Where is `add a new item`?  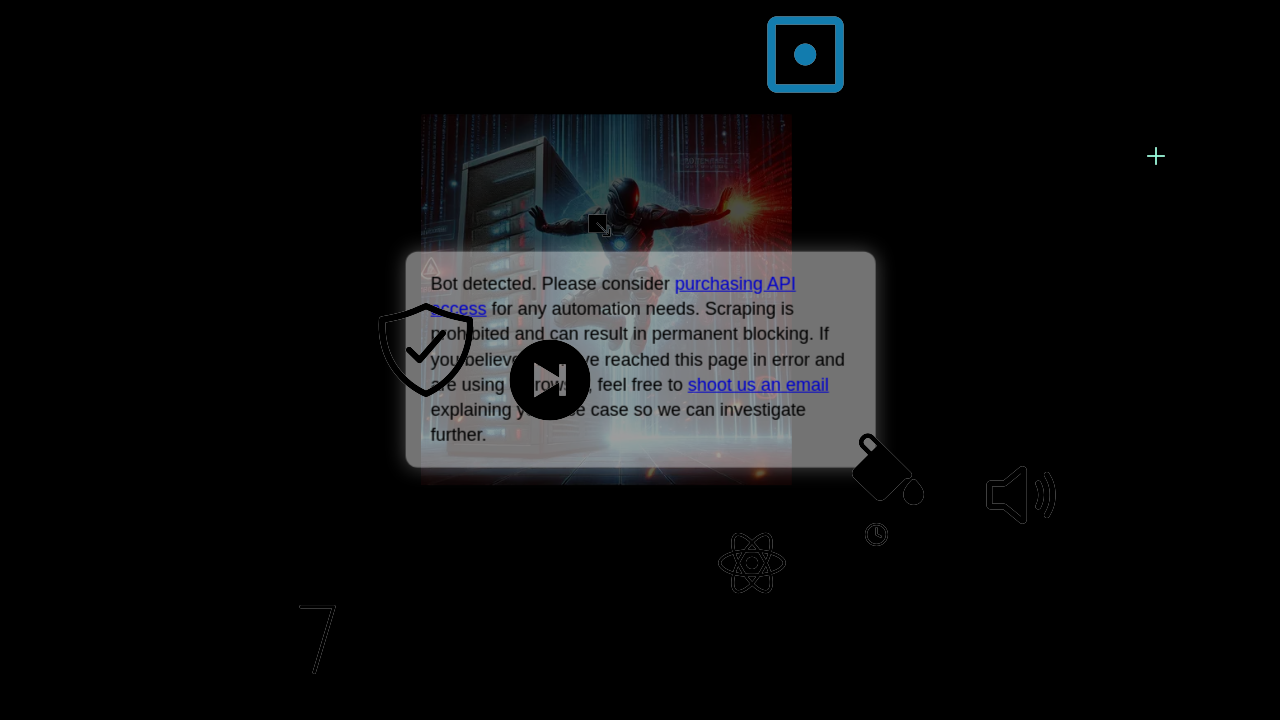
add a new item is located at coordinates (1156, 156).